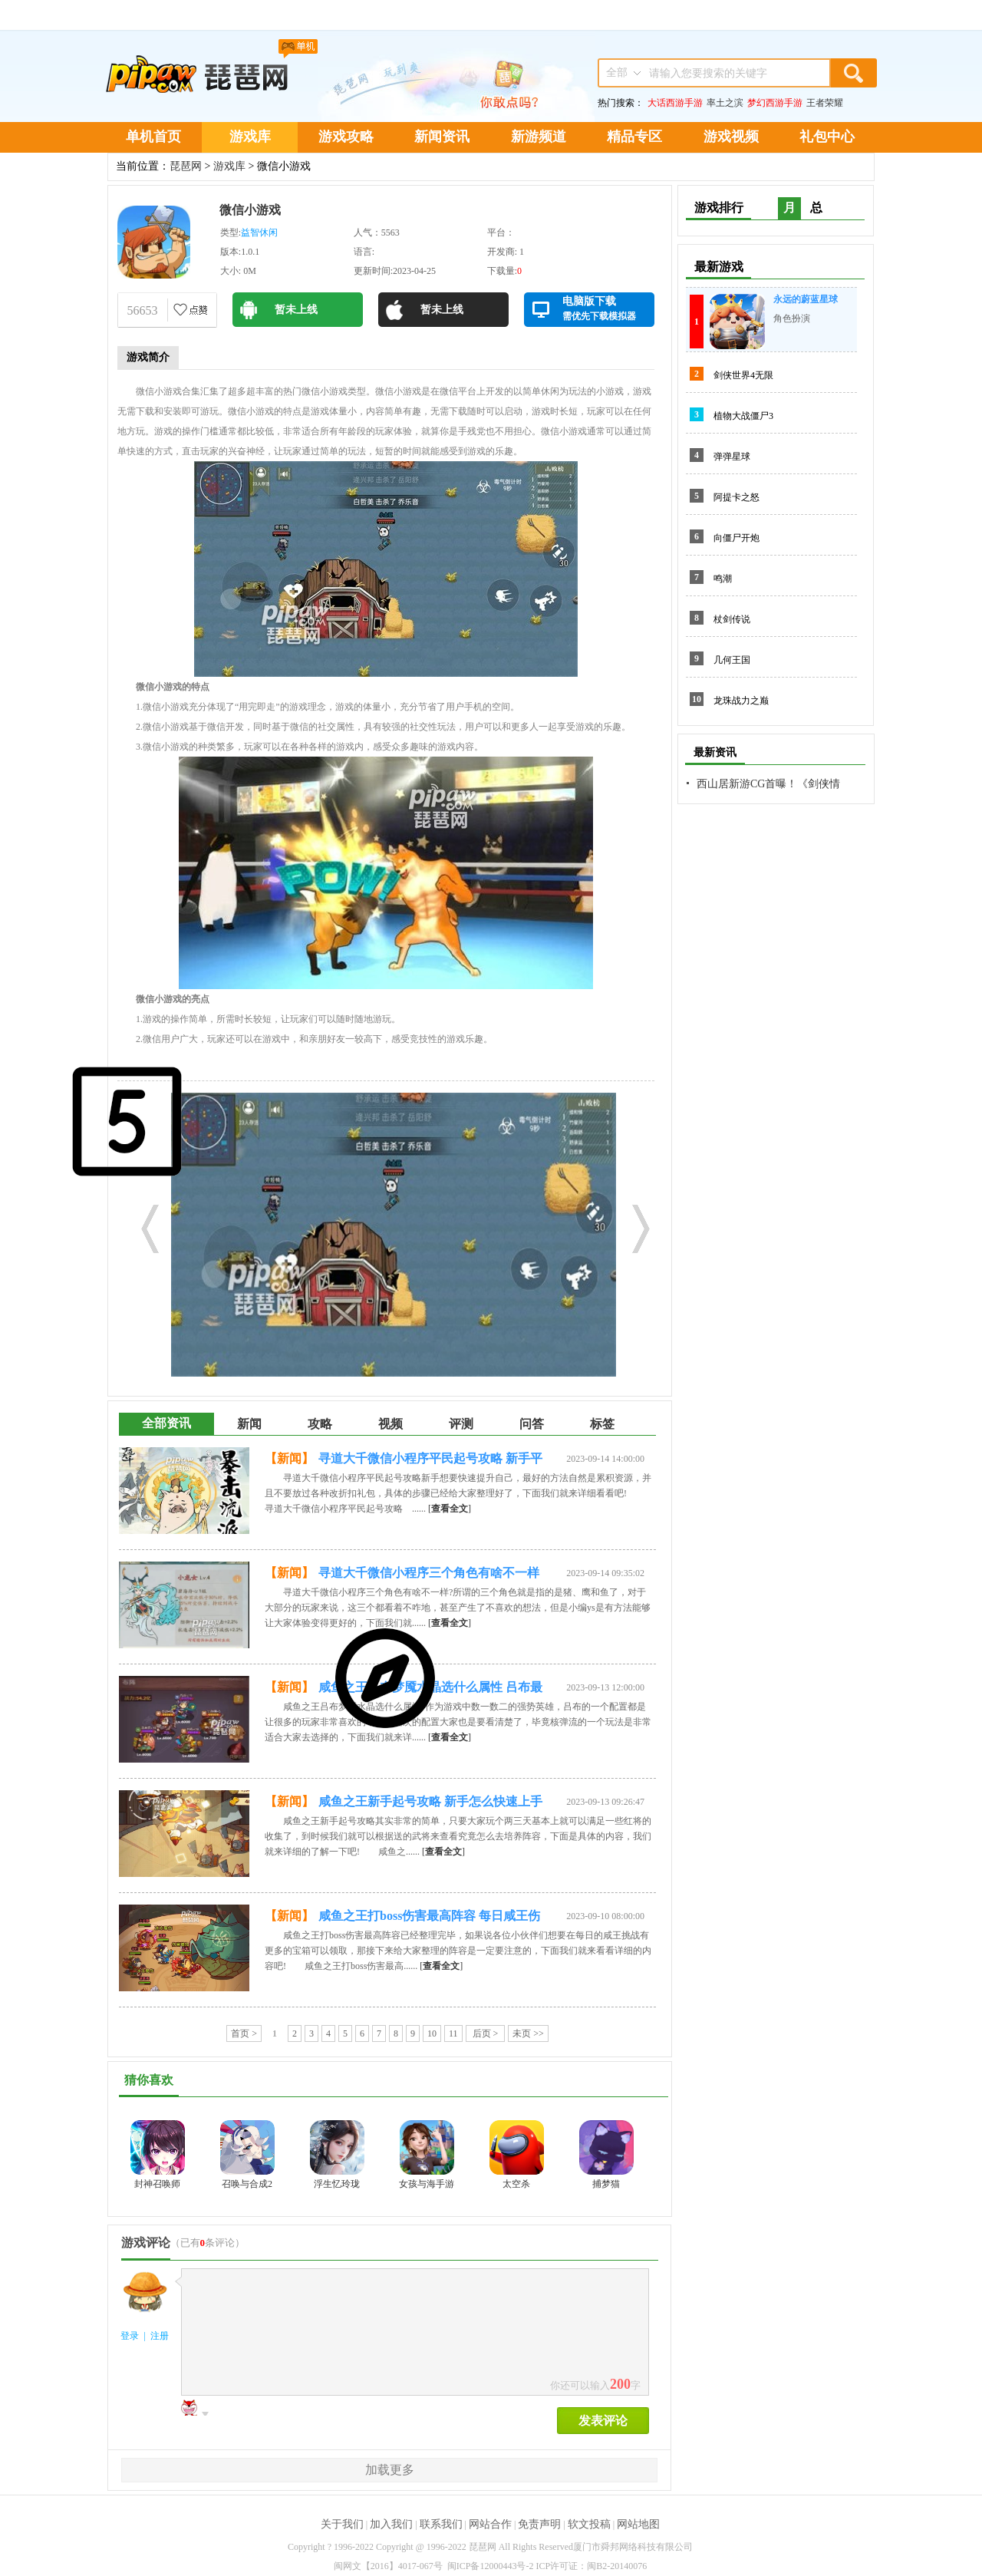 Image resolution: width=982 pixels, height=2576 pixels. I want to click on open navigation or directions, so click(385, 1678).